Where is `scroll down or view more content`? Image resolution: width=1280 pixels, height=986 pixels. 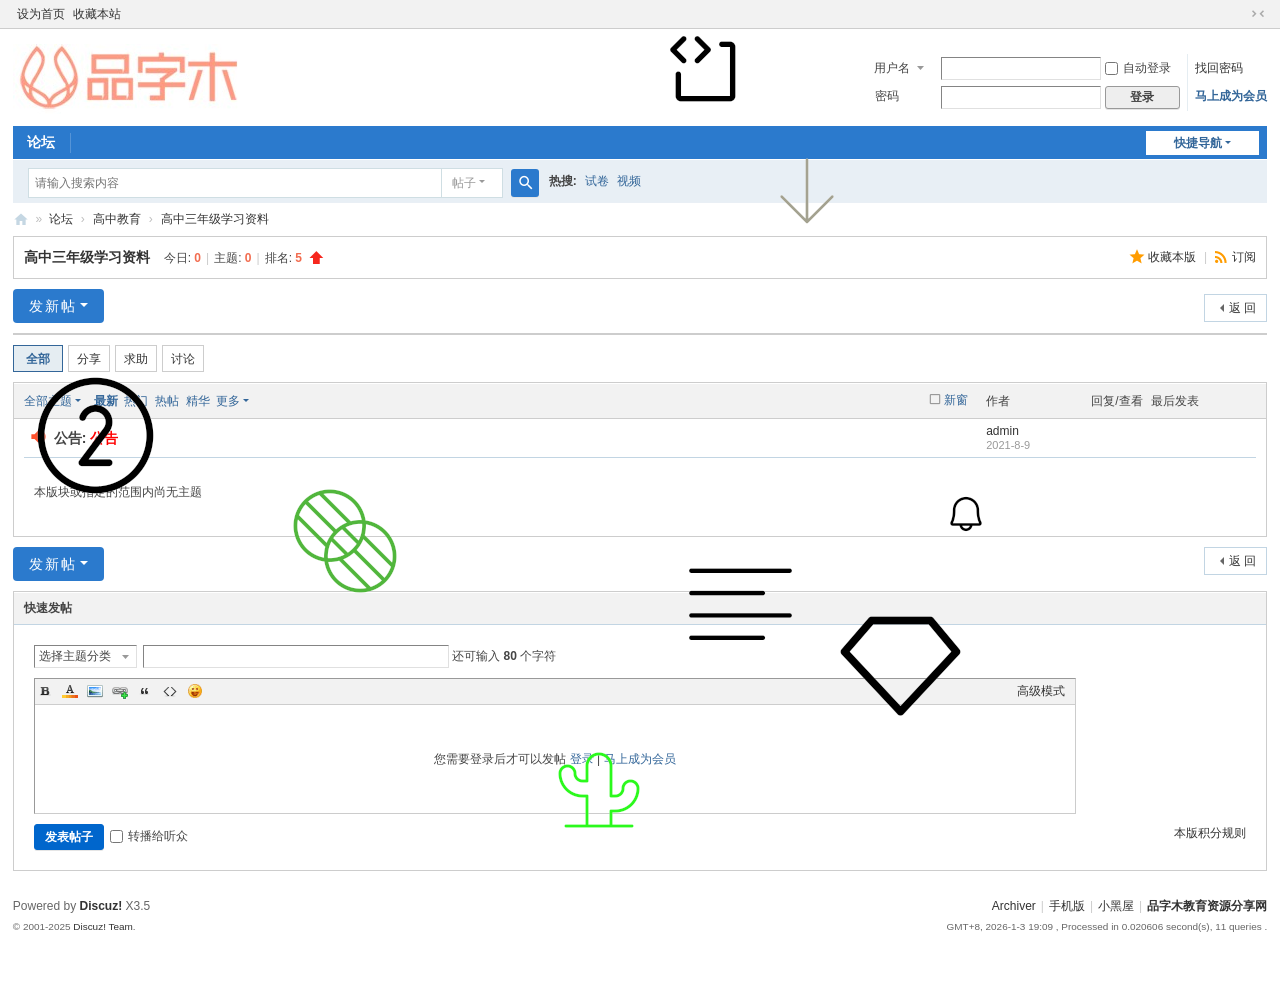
scroll down or view more content is located at coordinates (807, 191).